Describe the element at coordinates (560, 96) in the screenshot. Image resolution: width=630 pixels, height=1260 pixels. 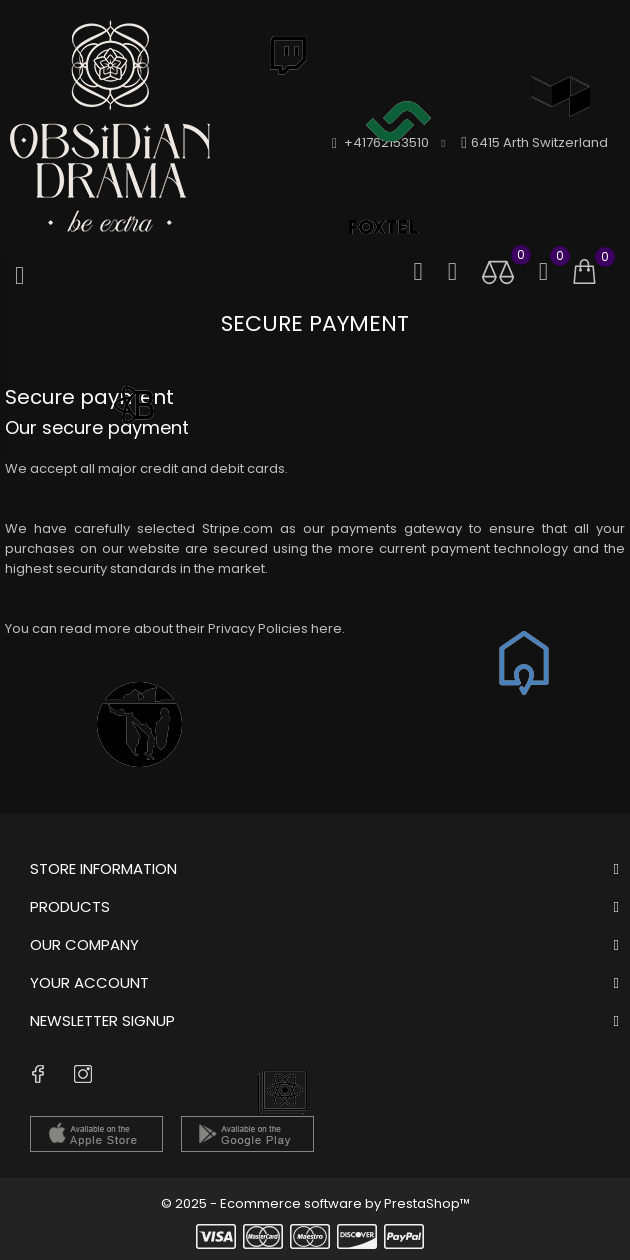
I see `open Buildkite CI/CD dashboard` at that location.